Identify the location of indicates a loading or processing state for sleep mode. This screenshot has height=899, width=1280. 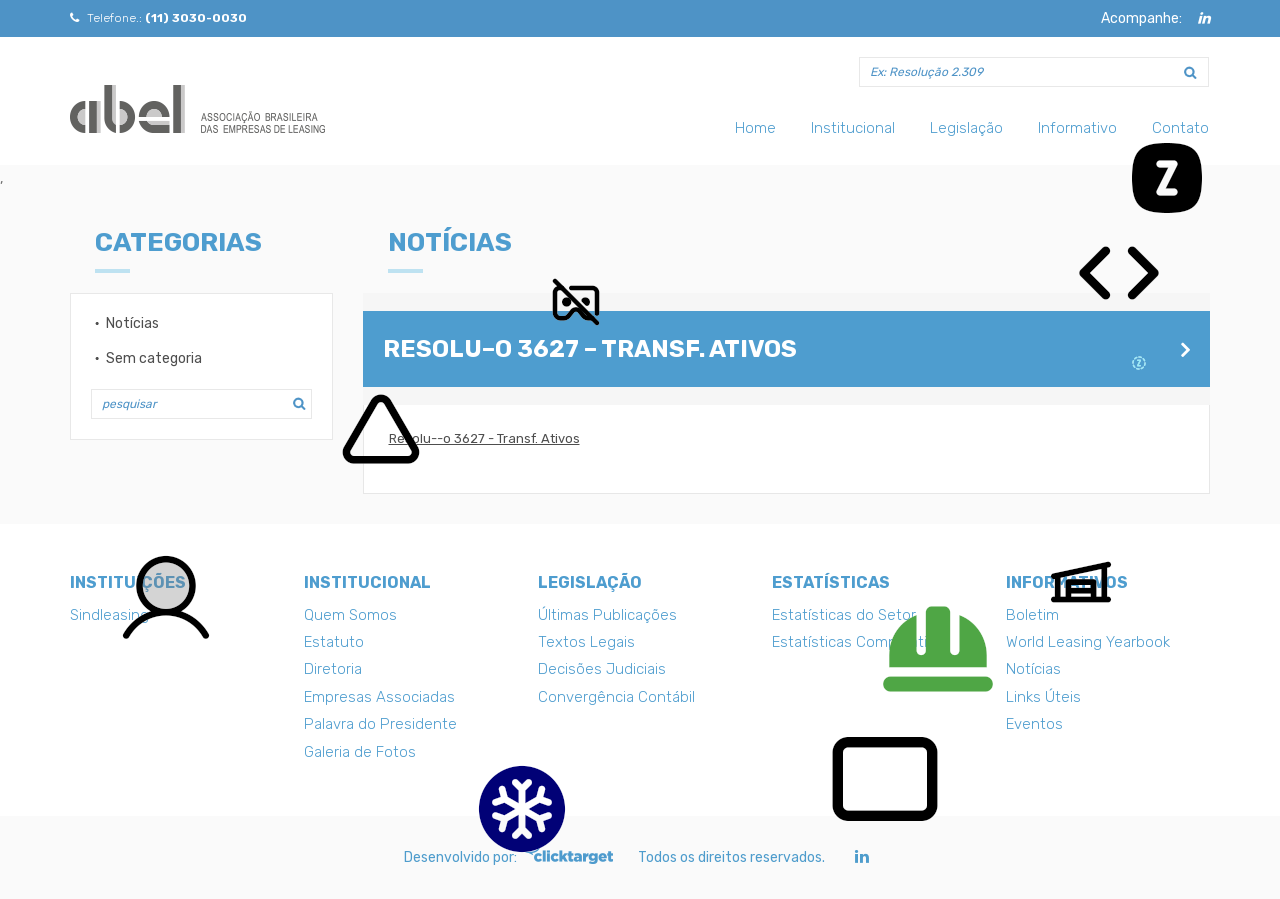
(1139, 363).